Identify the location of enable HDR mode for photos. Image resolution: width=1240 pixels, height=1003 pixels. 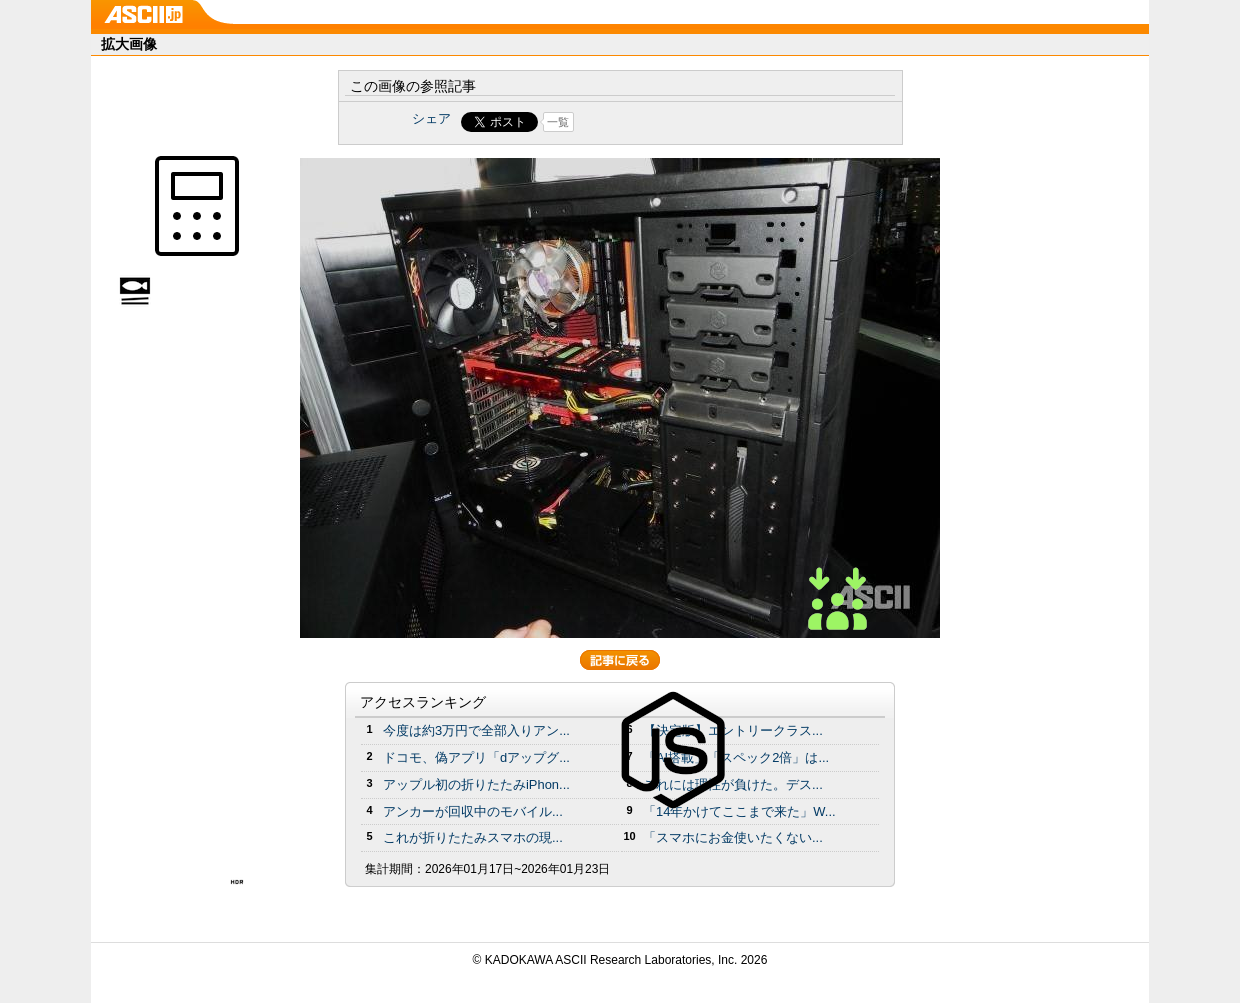
(237, 882).